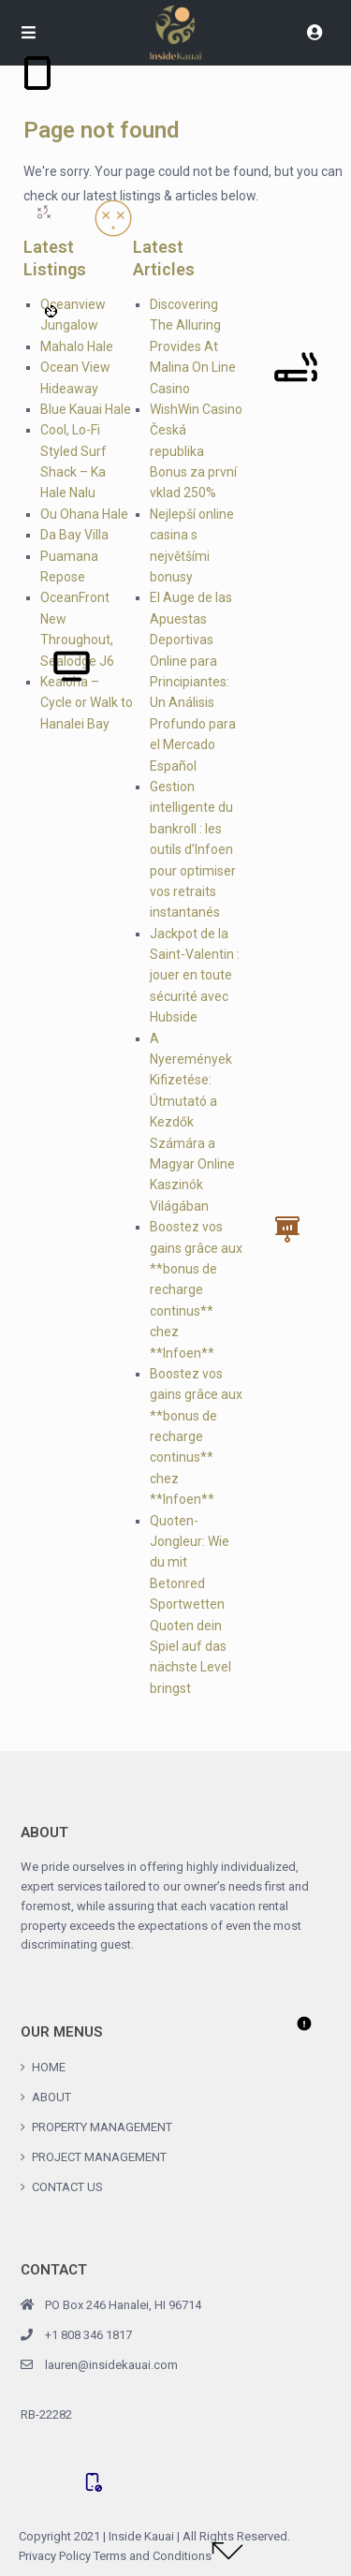 This screenshot has width=351, height=2576. Describe the element at coordinates (227, 2550) in the screenshot. I see `go back or return to previous screen` at that location.